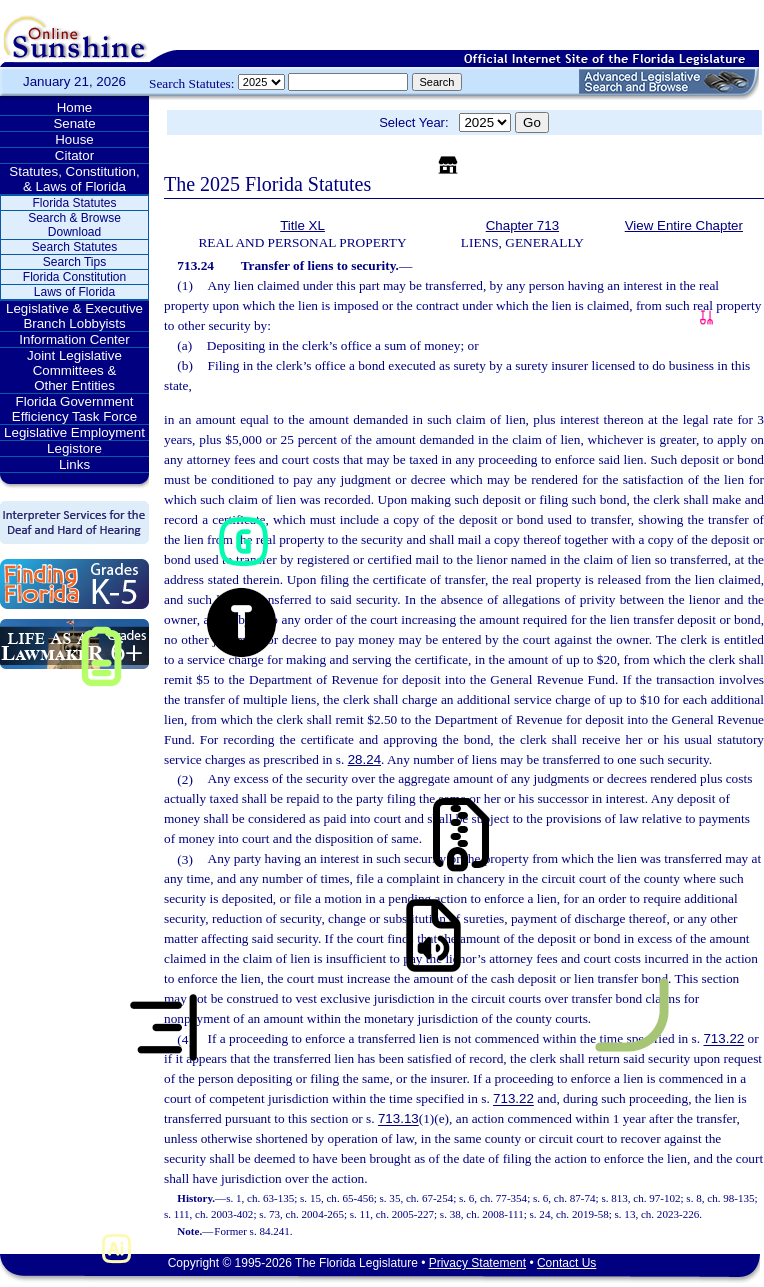  Describe the element at coordinates (433, 935) in the screenshot. I see `open an audio file` at that location.